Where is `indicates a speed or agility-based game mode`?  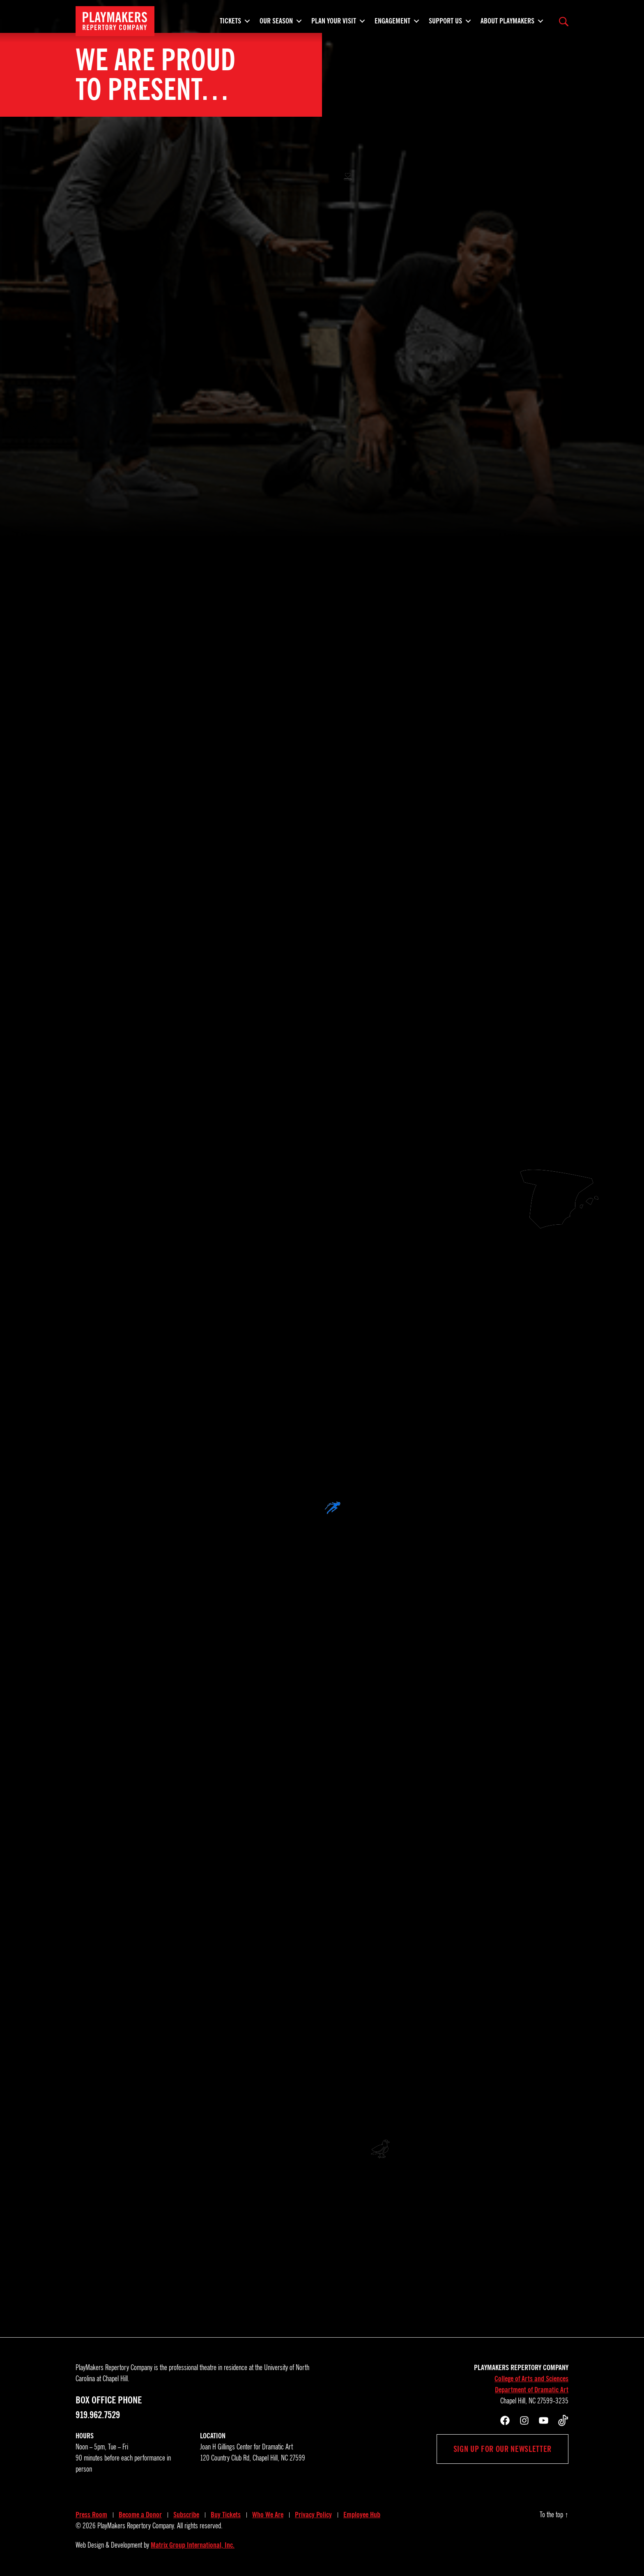 indicates a speed or agility-based game mode is located at coordinates (332, 1507).